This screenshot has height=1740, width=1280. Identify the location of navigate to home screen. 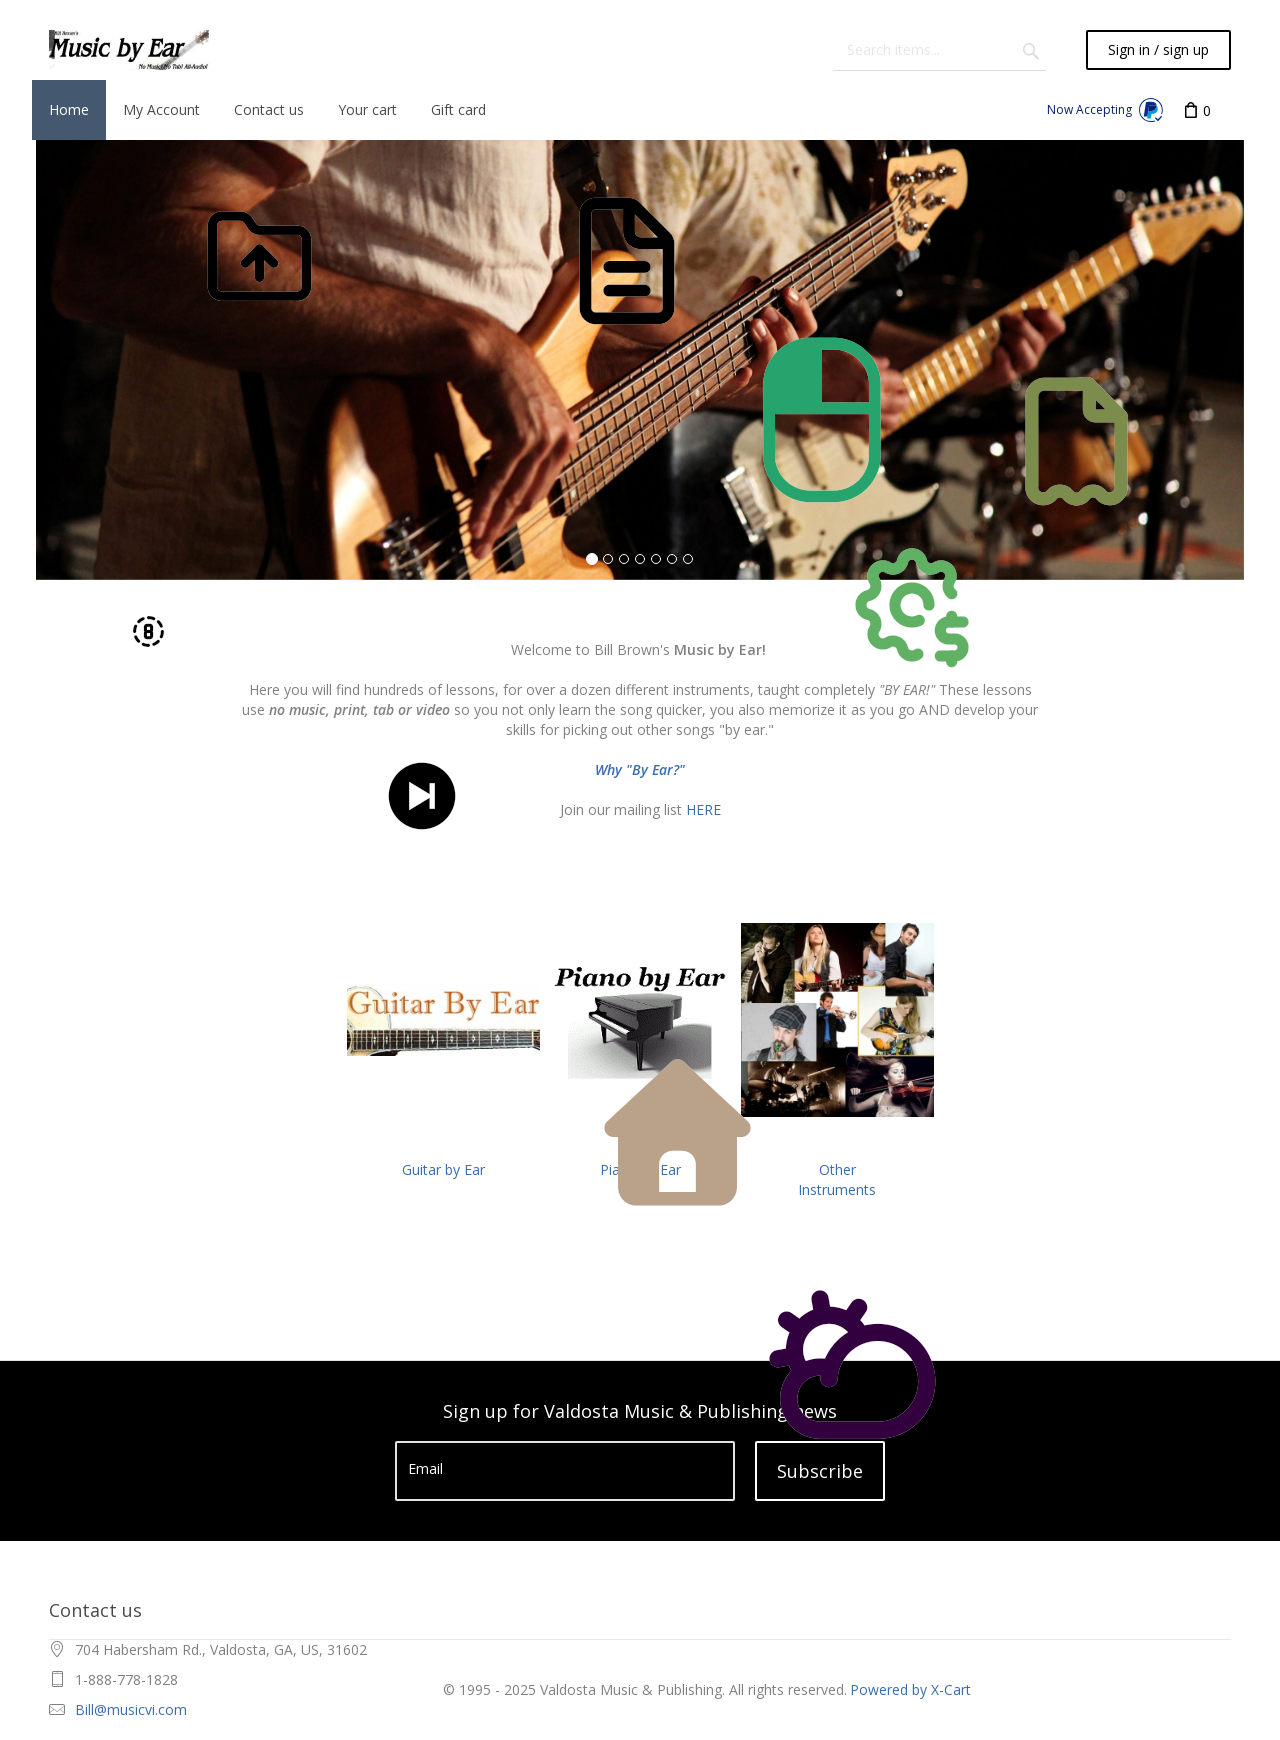
(677, 1132).